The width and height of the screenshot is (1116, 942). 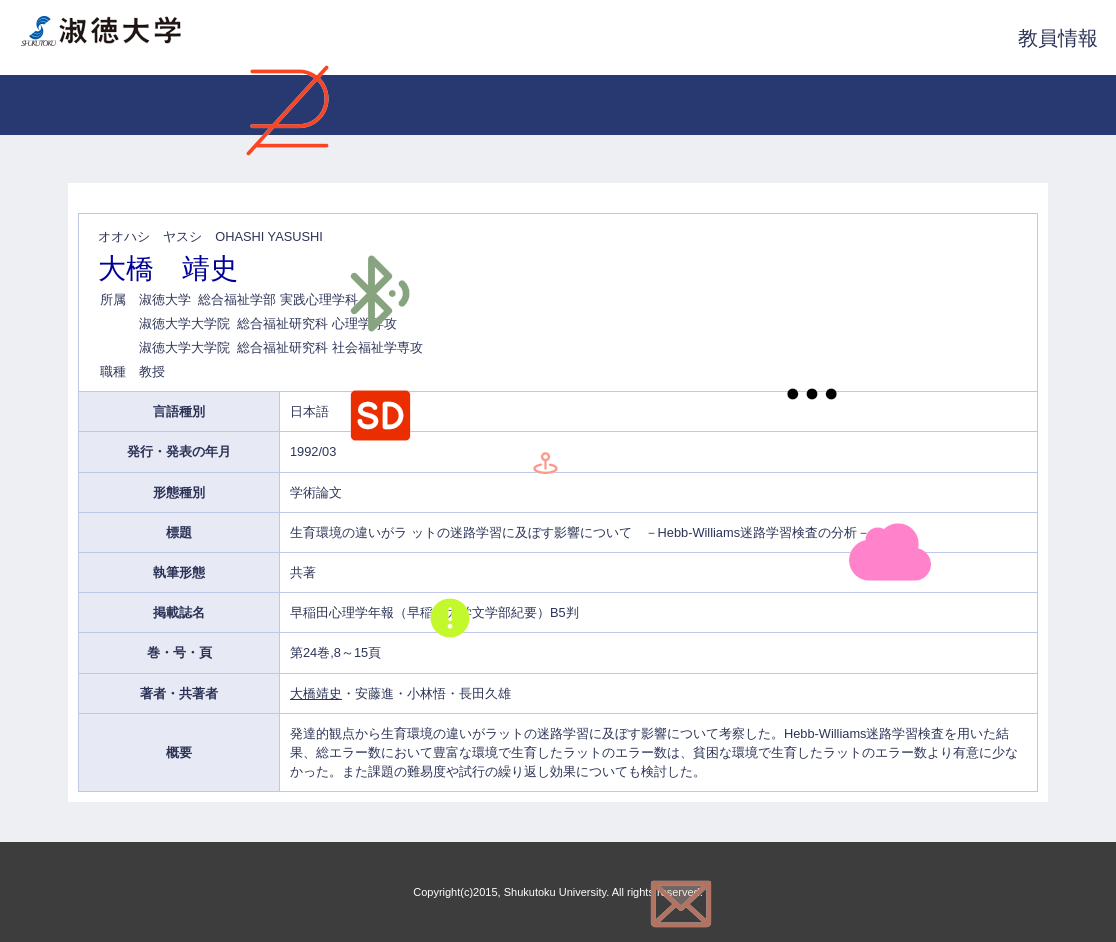 I want to click on searching for nearby bluetooth devices, so click(x=371, y=293).